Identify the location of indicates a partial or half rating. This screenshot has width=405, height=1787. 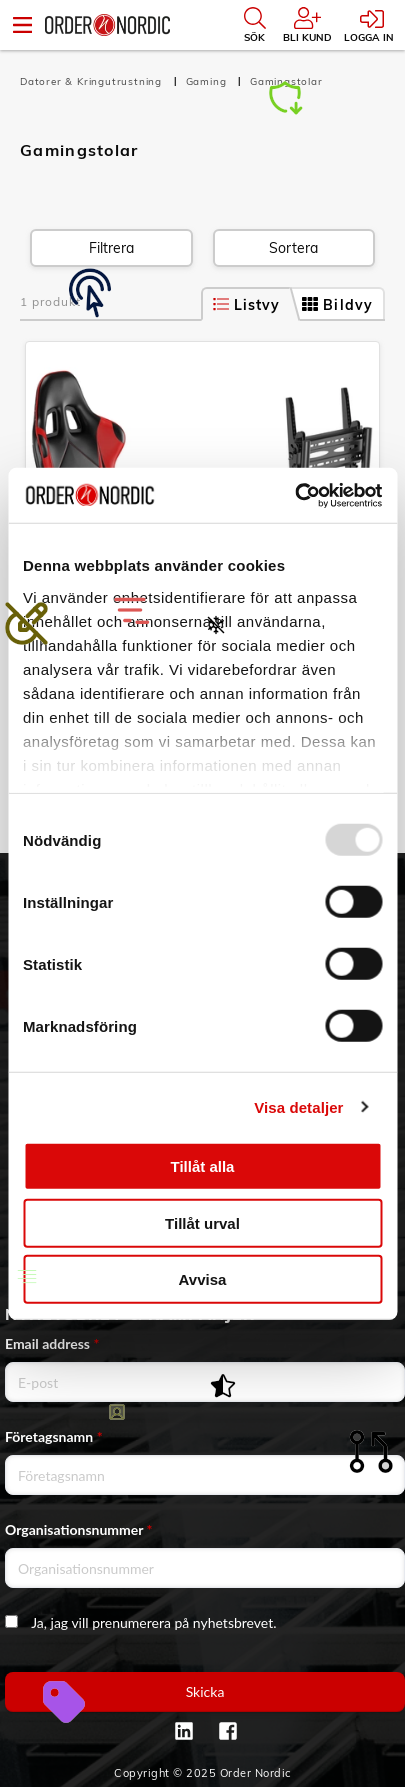
(223, 1386).